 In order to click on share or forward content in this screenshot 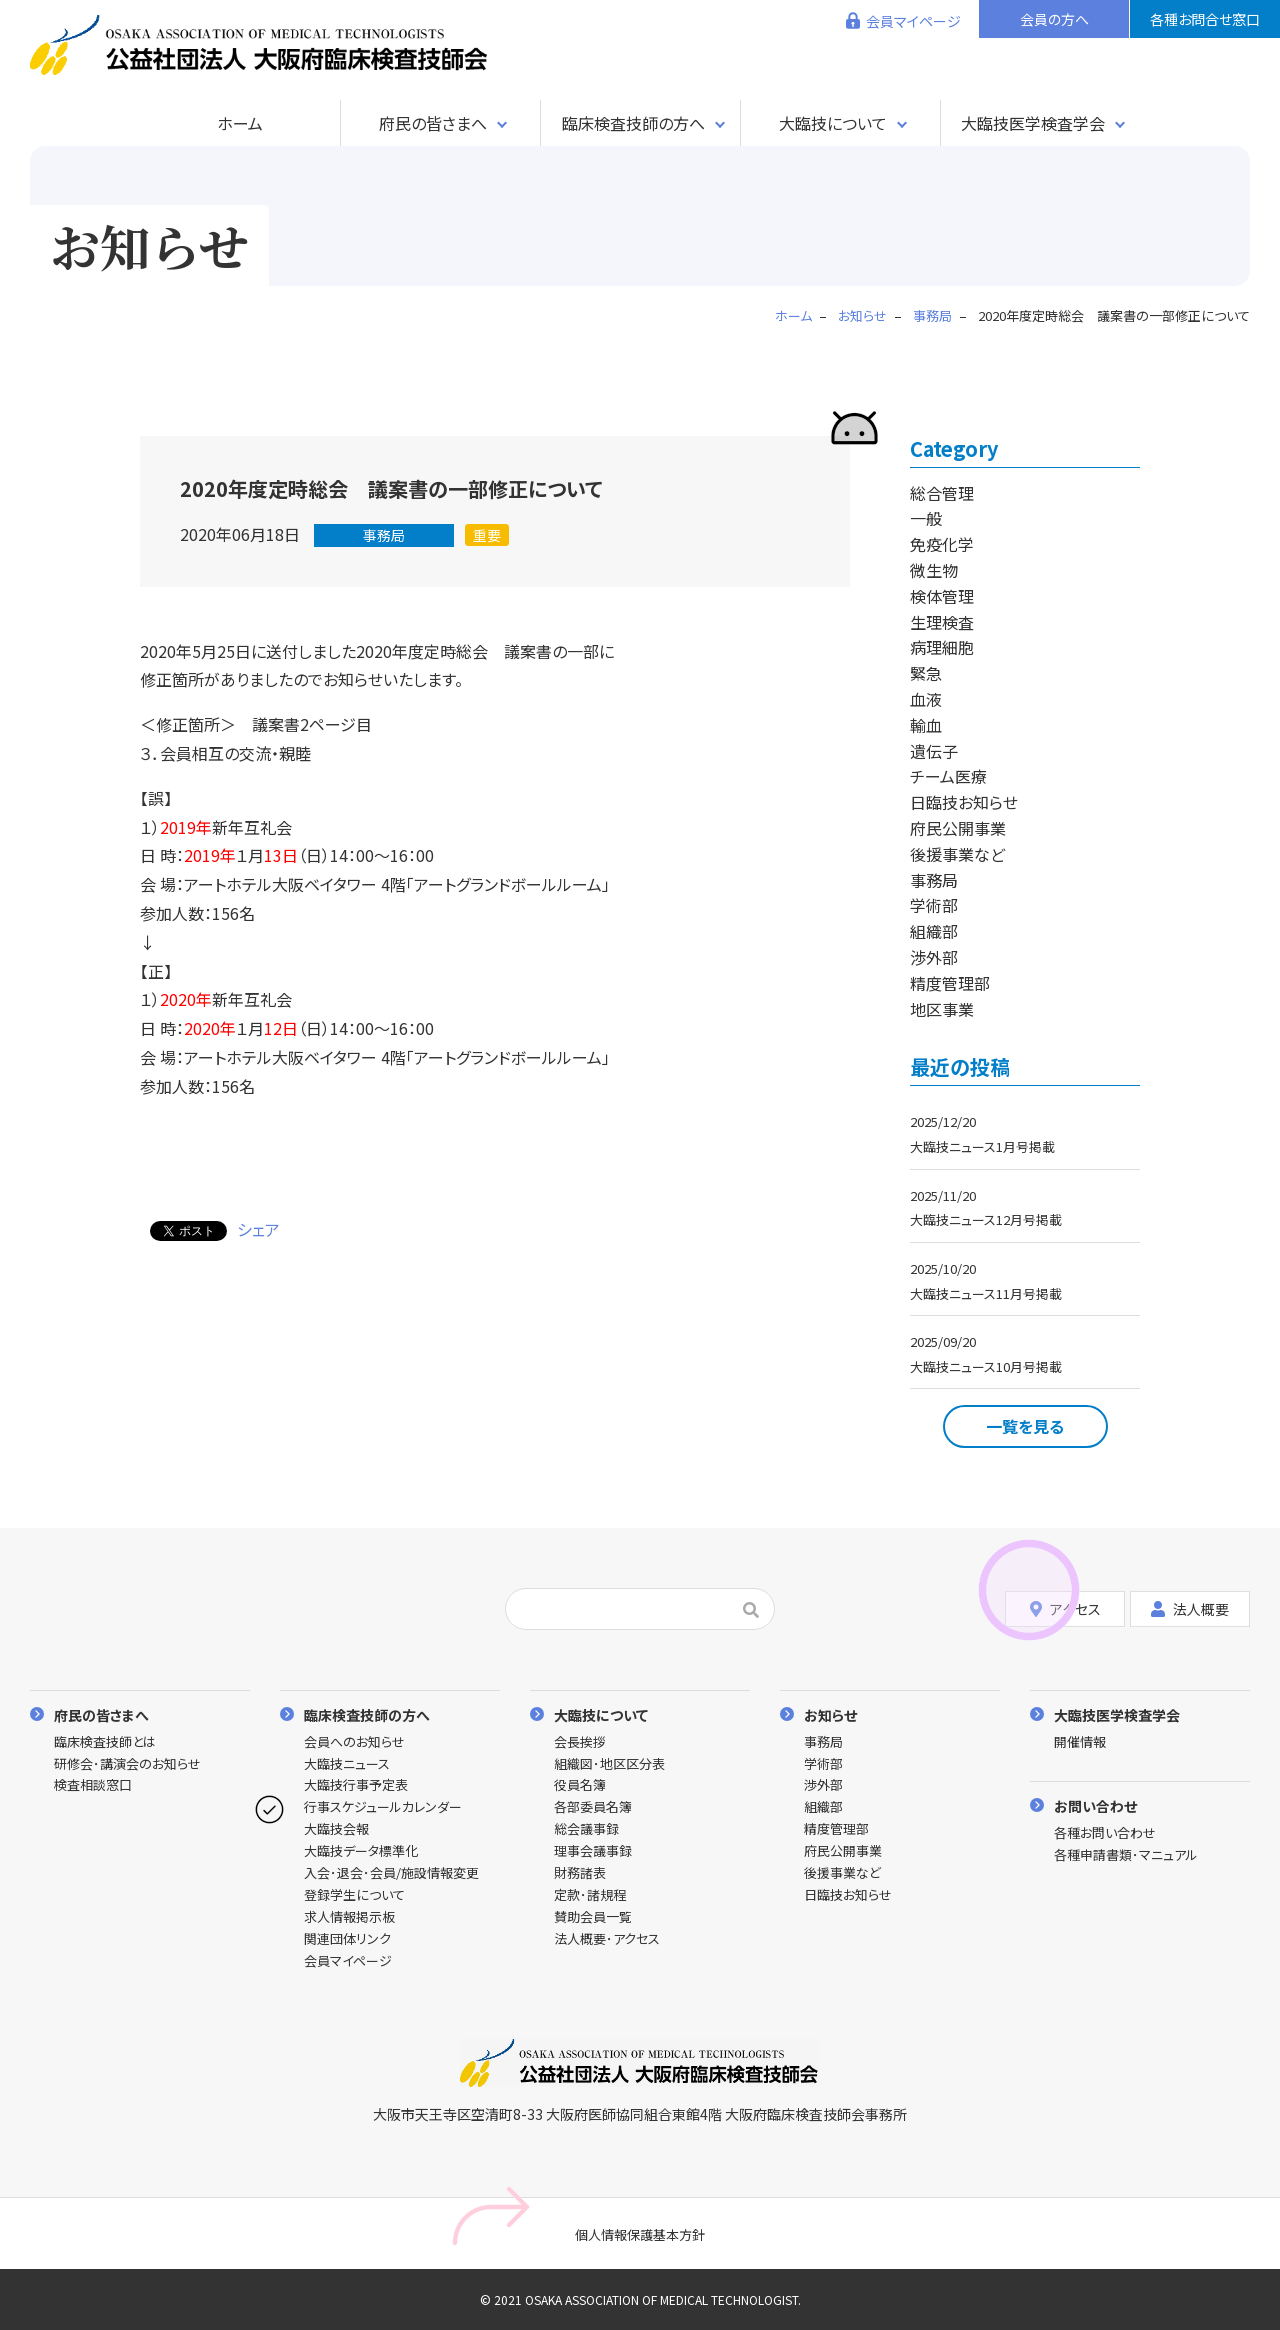, I will do `click(491, 2216)`.